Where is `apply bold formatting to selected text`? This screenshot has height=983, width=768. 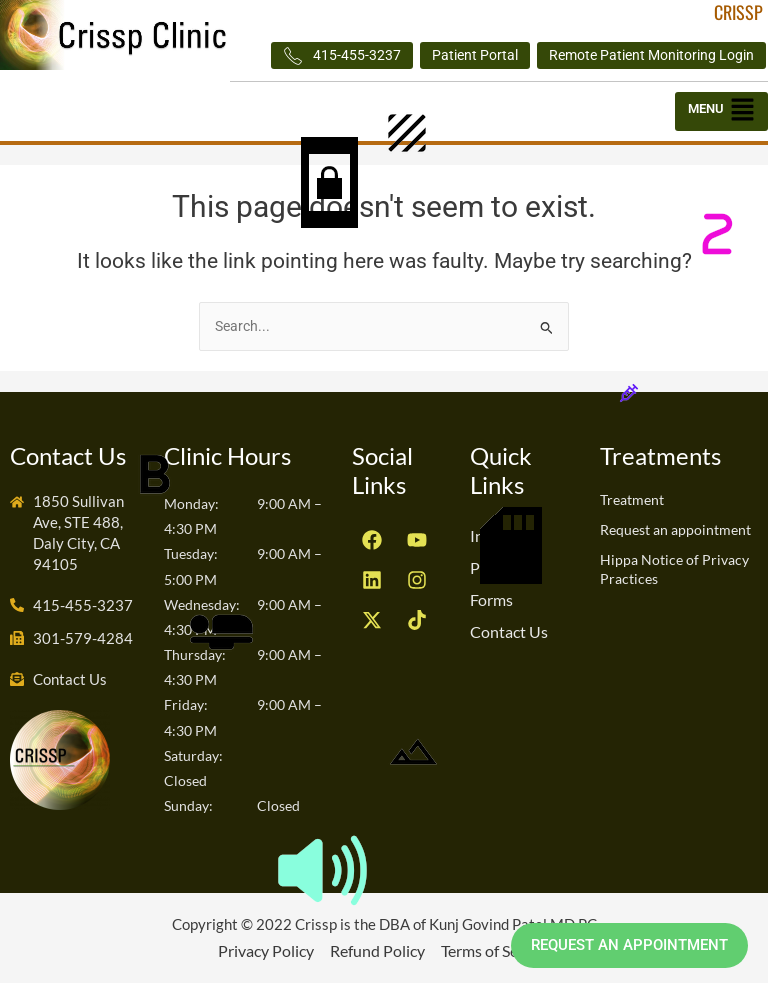
apply bold formatting to selected text is located at coordinates (154, 477).